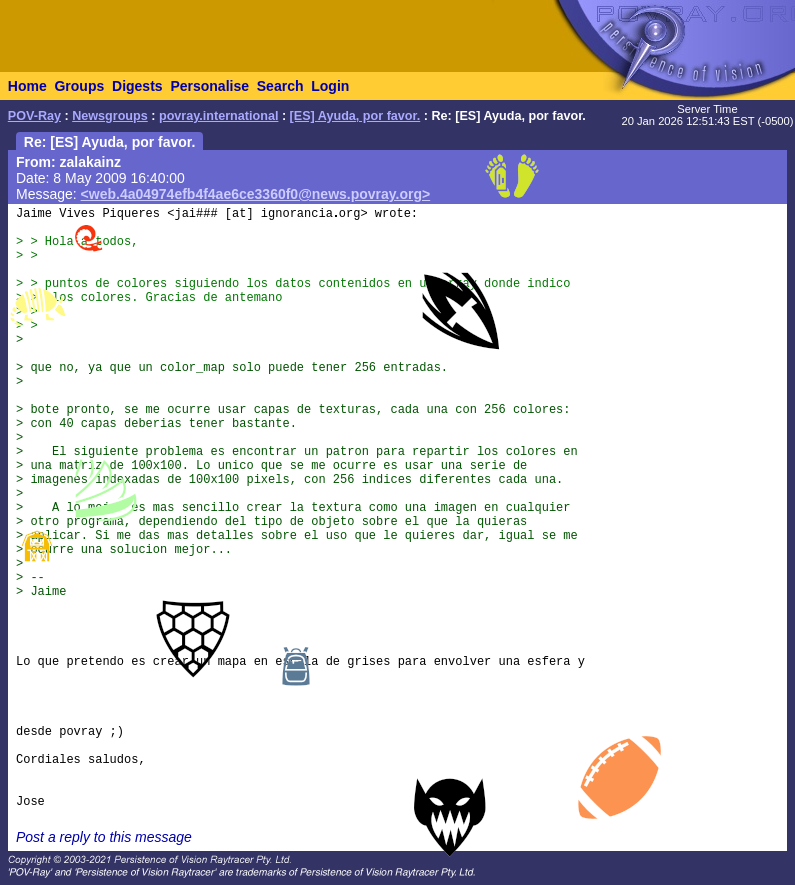  What do you see at coordinates (106, 490) in the screenshot?
I see `indicates a slashing or cutting attack ability` at bounding box center [106, 490].